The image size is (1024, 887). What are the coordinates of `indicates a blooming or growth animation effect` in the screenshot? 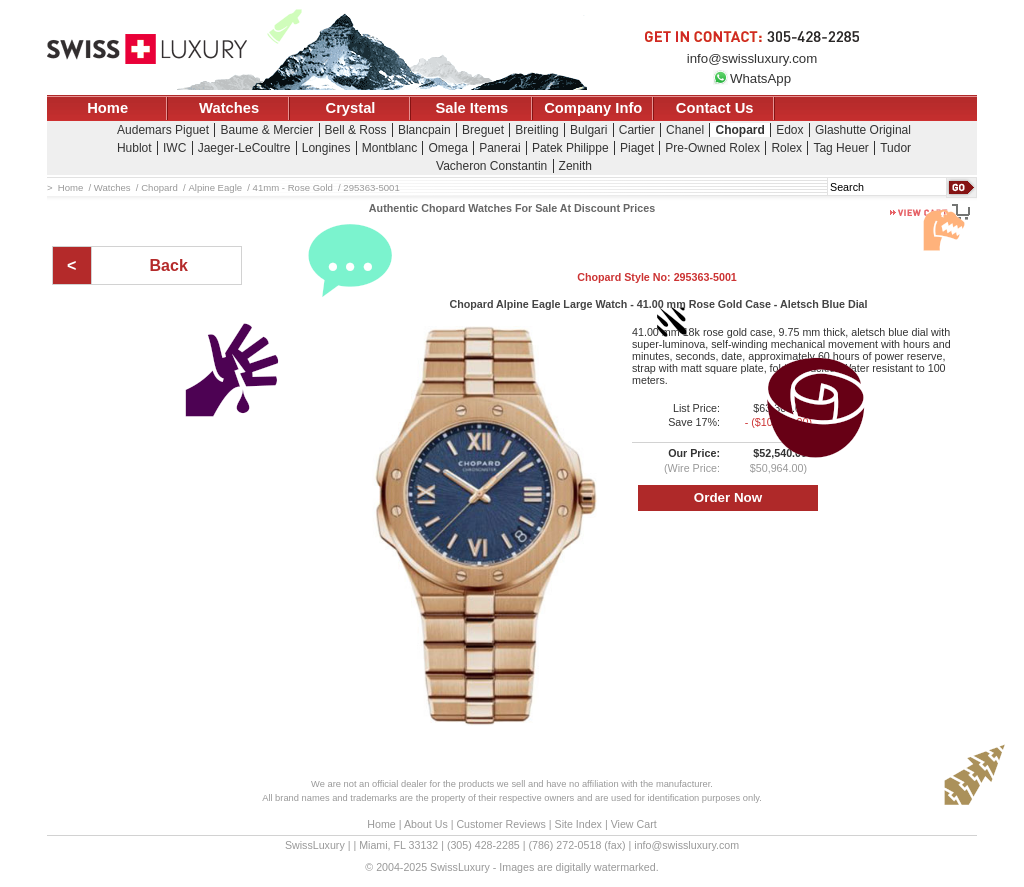 It's located at (815, 407).